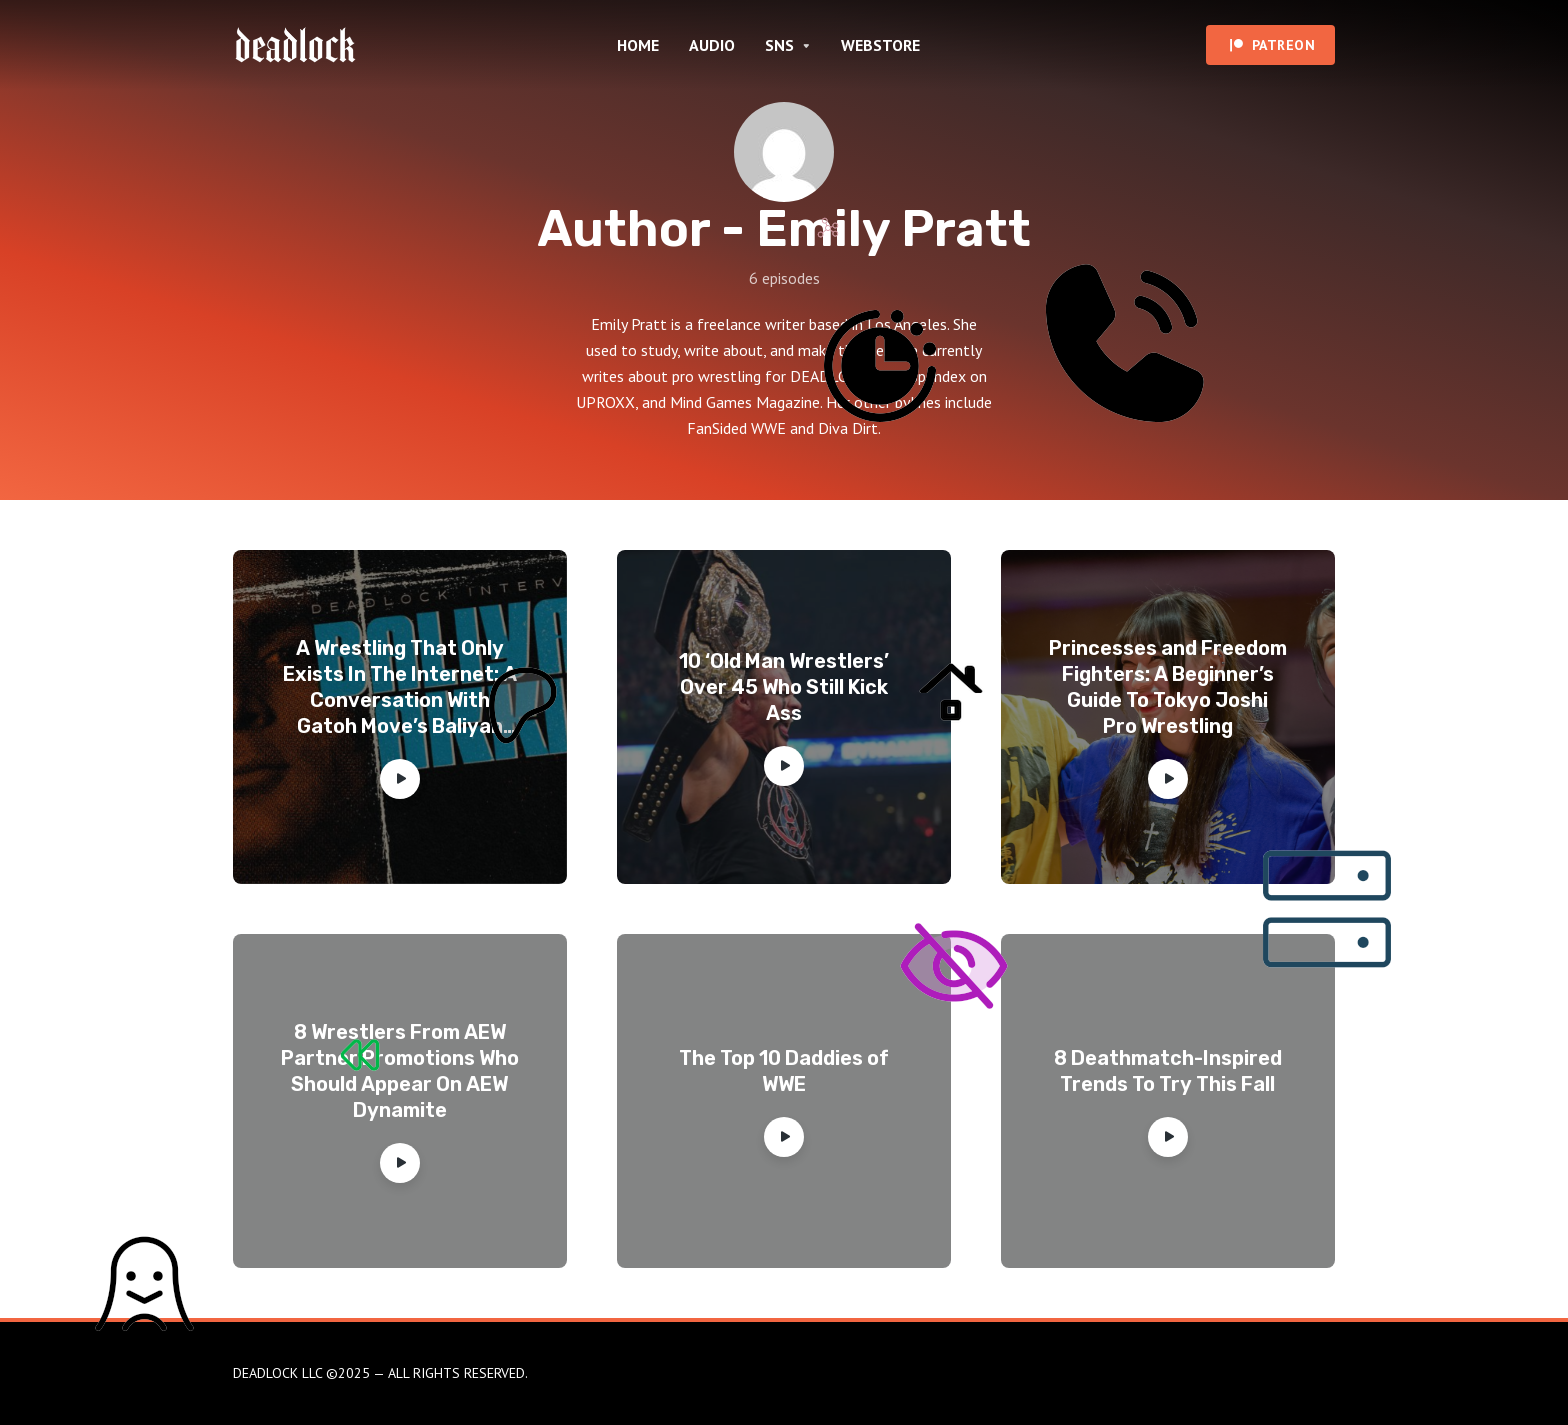 The image size is (1568, 1425). Describe the element at coordinates (1128, 340) in the screenshot. I see `make a phone call` at that location.